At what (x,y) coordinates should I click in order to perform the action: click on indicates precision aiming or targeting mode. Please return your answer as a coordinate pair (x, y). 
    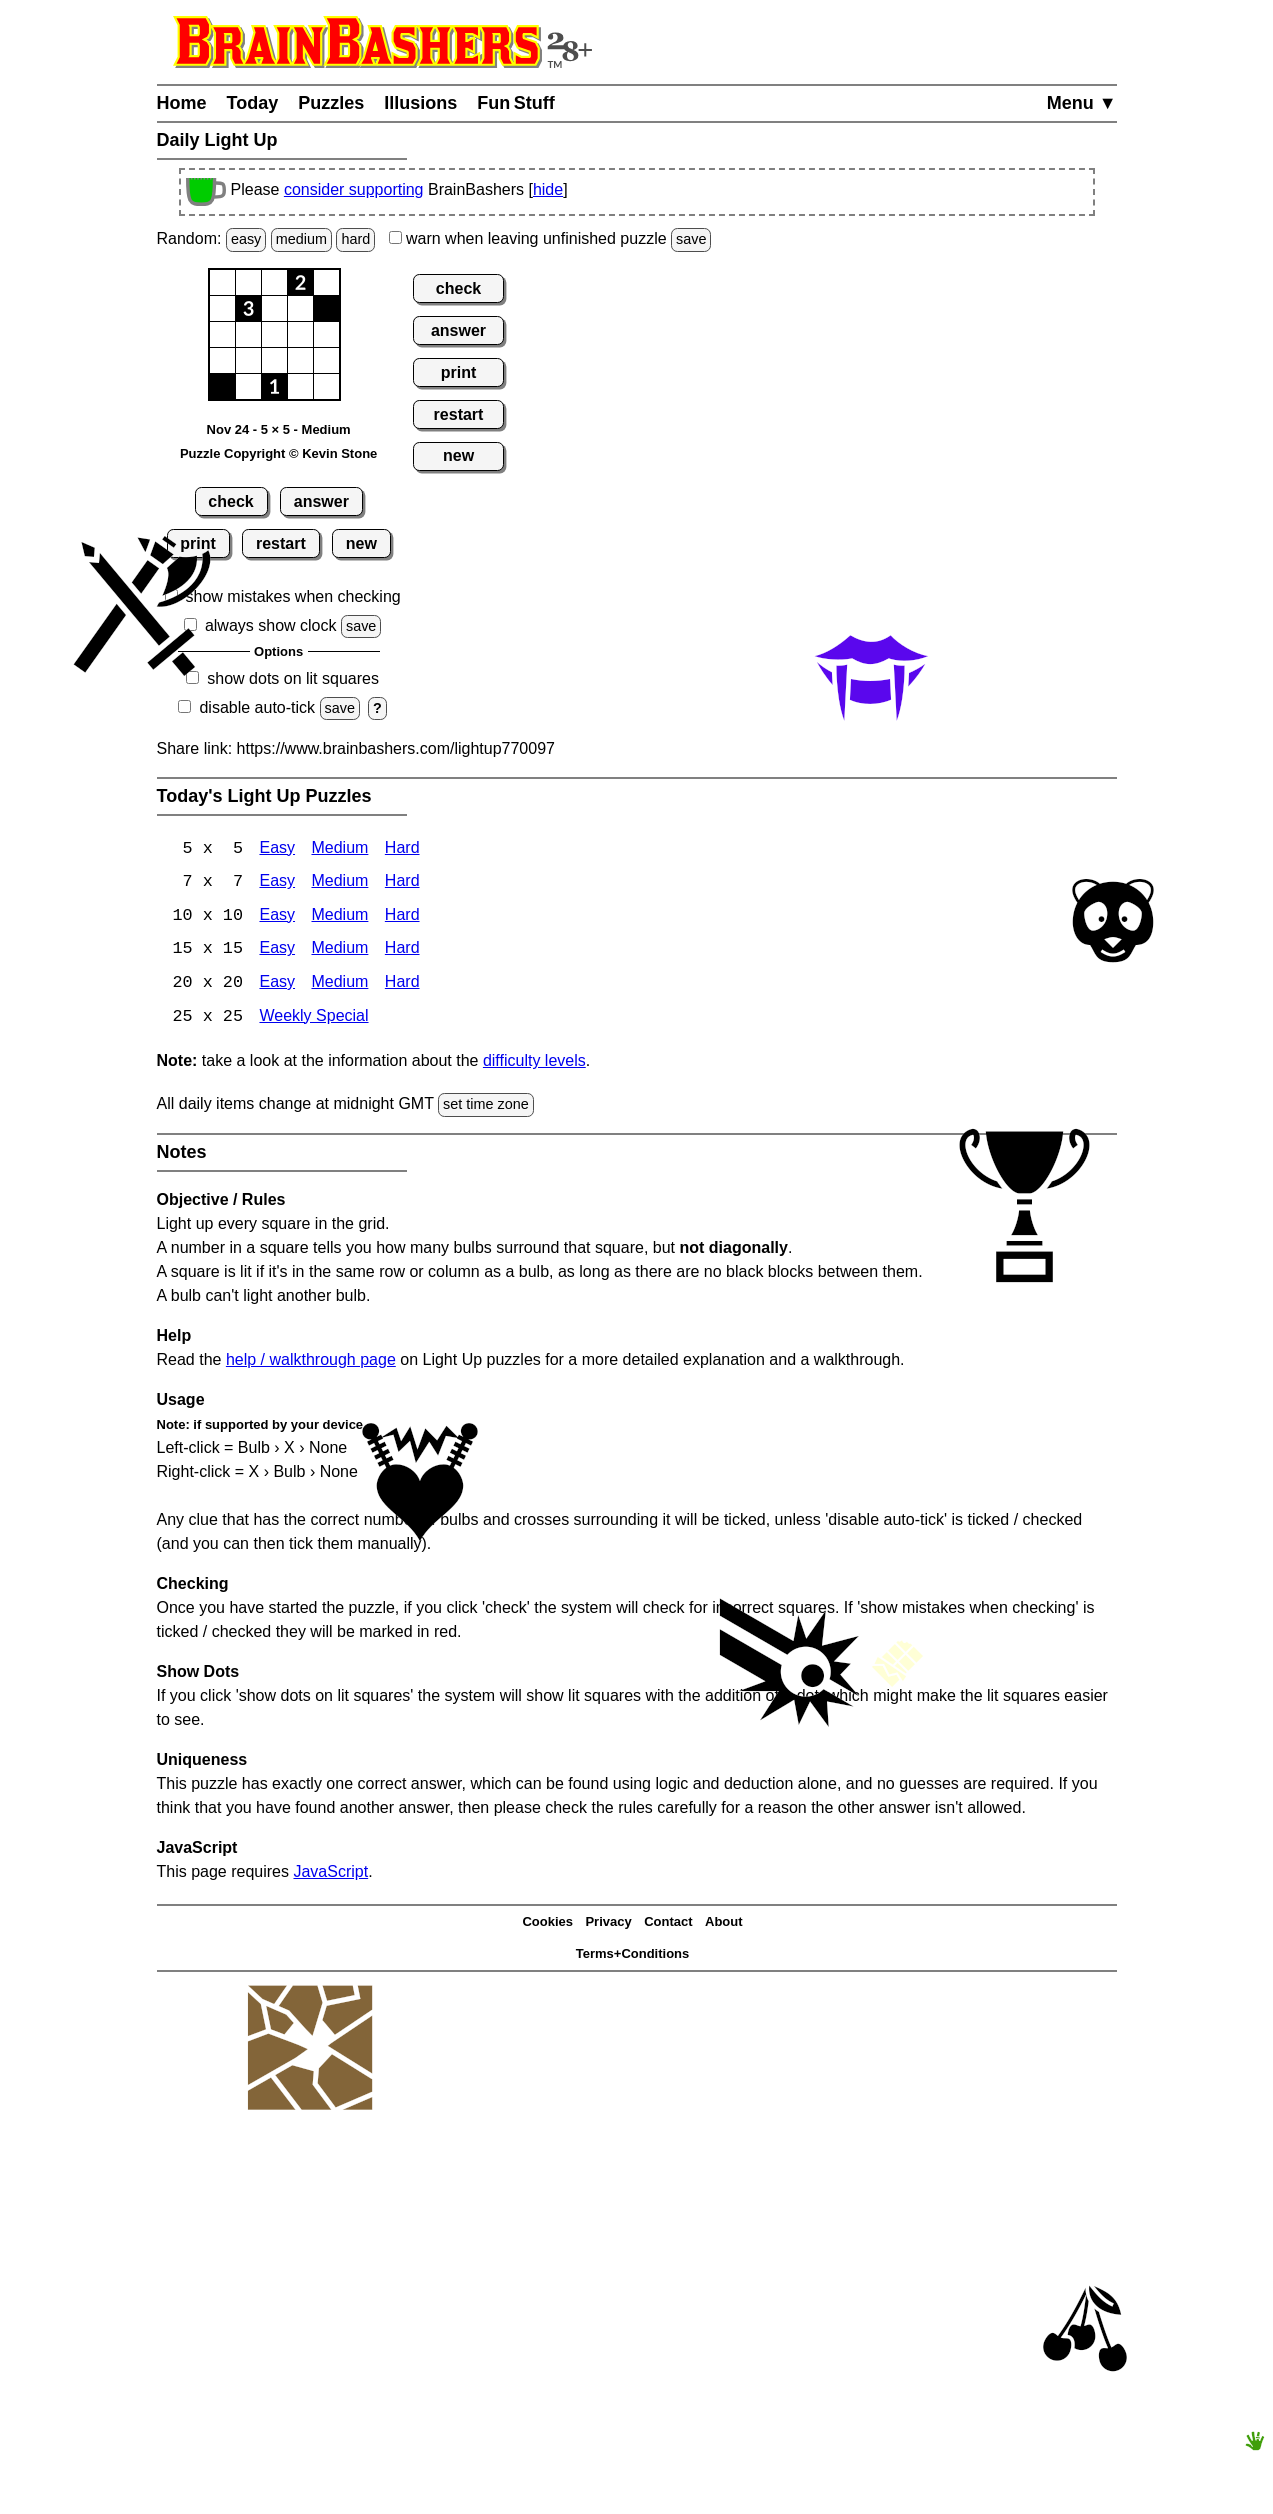
    Looking at the image, I should click on (789, 1658).